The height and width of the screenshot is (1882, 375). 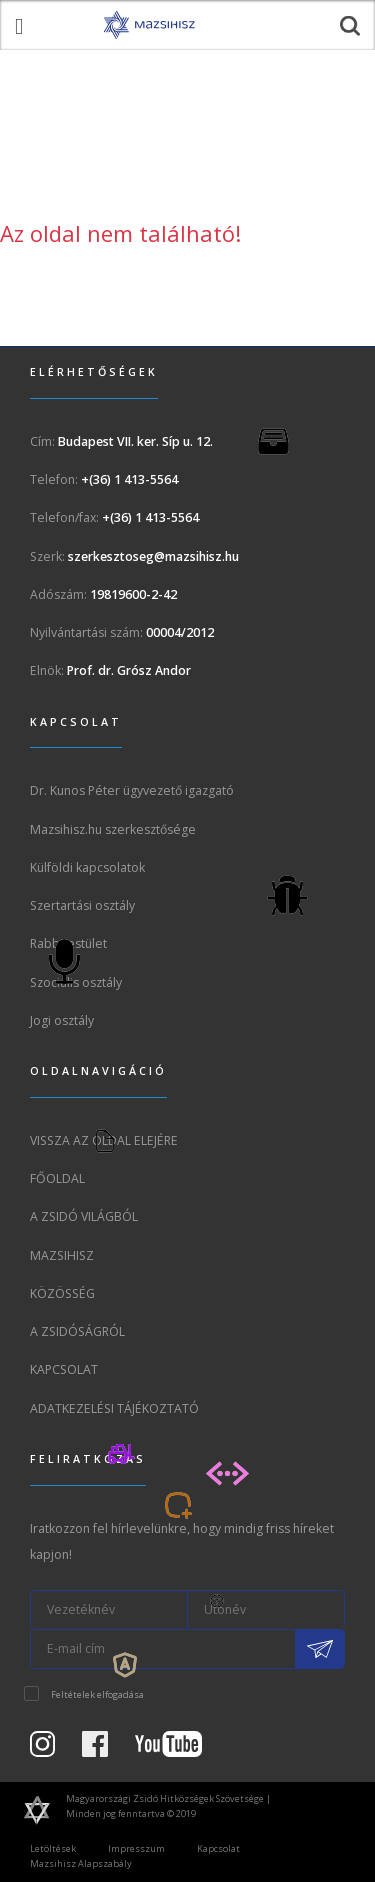 What do you see at coordinates (105, 1141) in the screenshot?
I see `view document details` at bounding box center [105, 1141].